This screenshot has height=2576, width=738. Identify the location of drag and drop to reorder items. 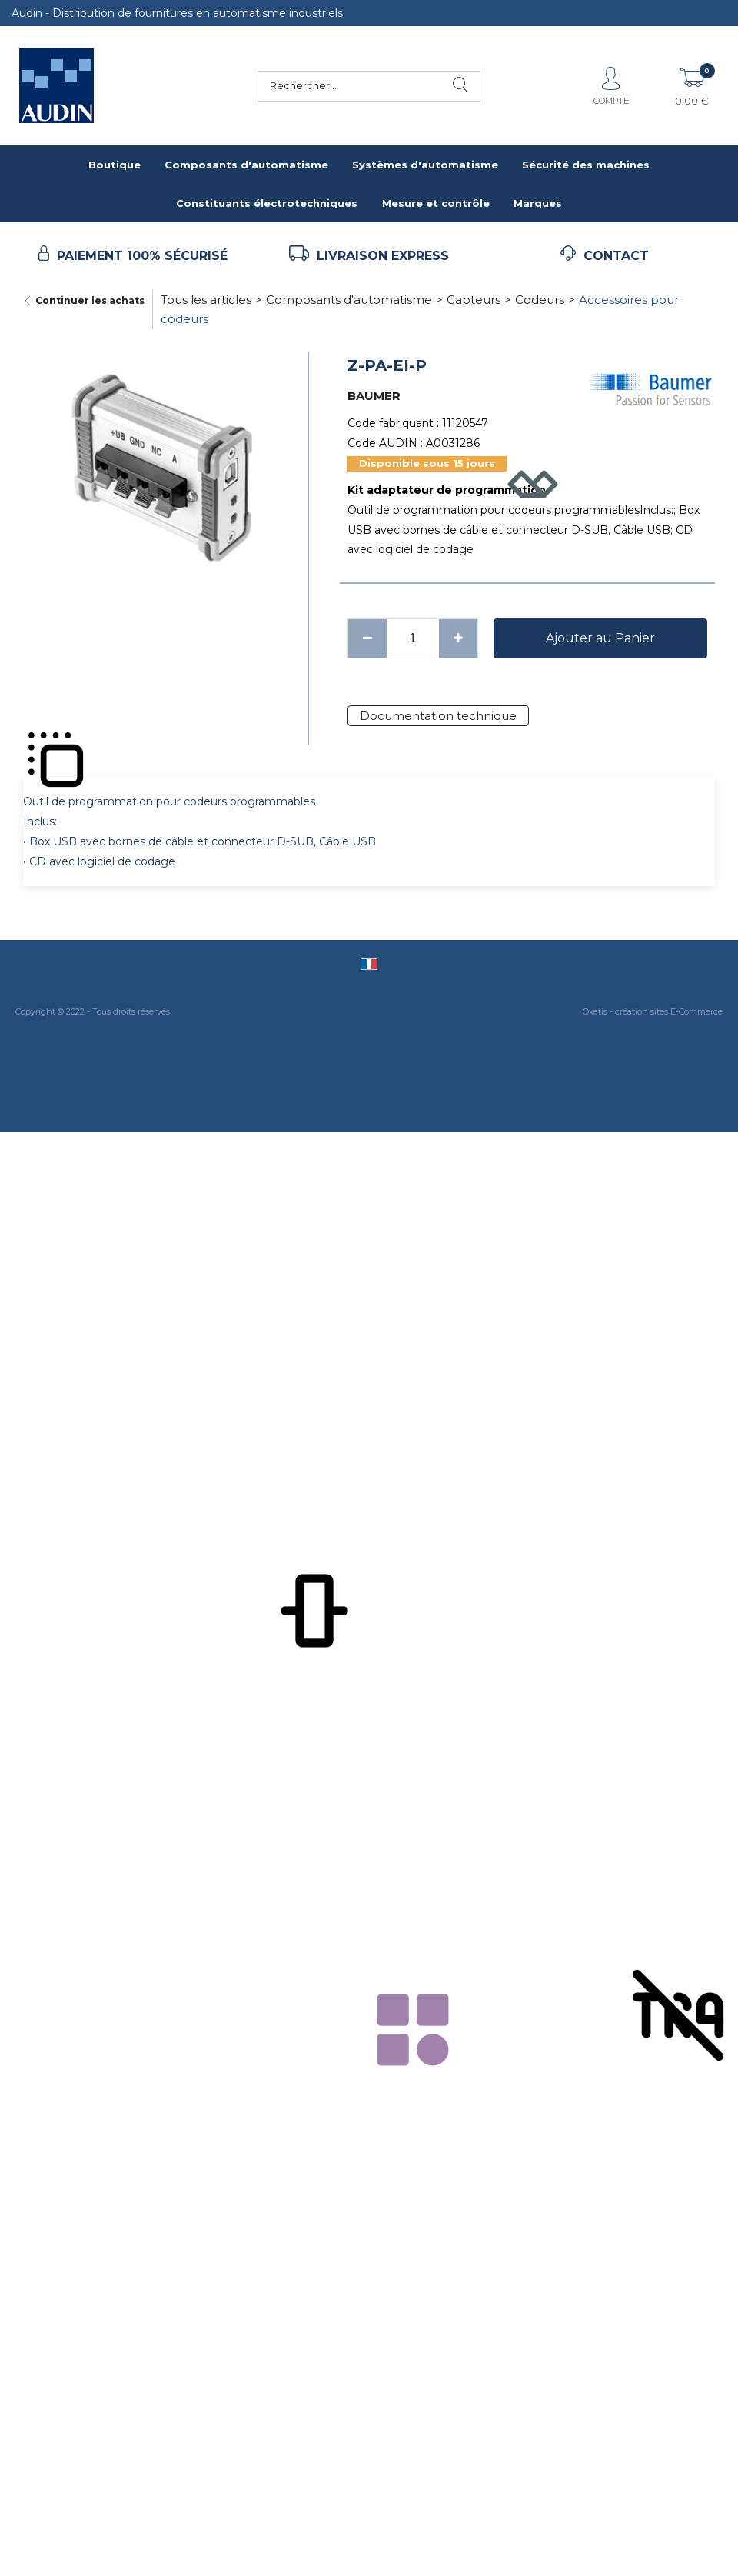
(55, 759).